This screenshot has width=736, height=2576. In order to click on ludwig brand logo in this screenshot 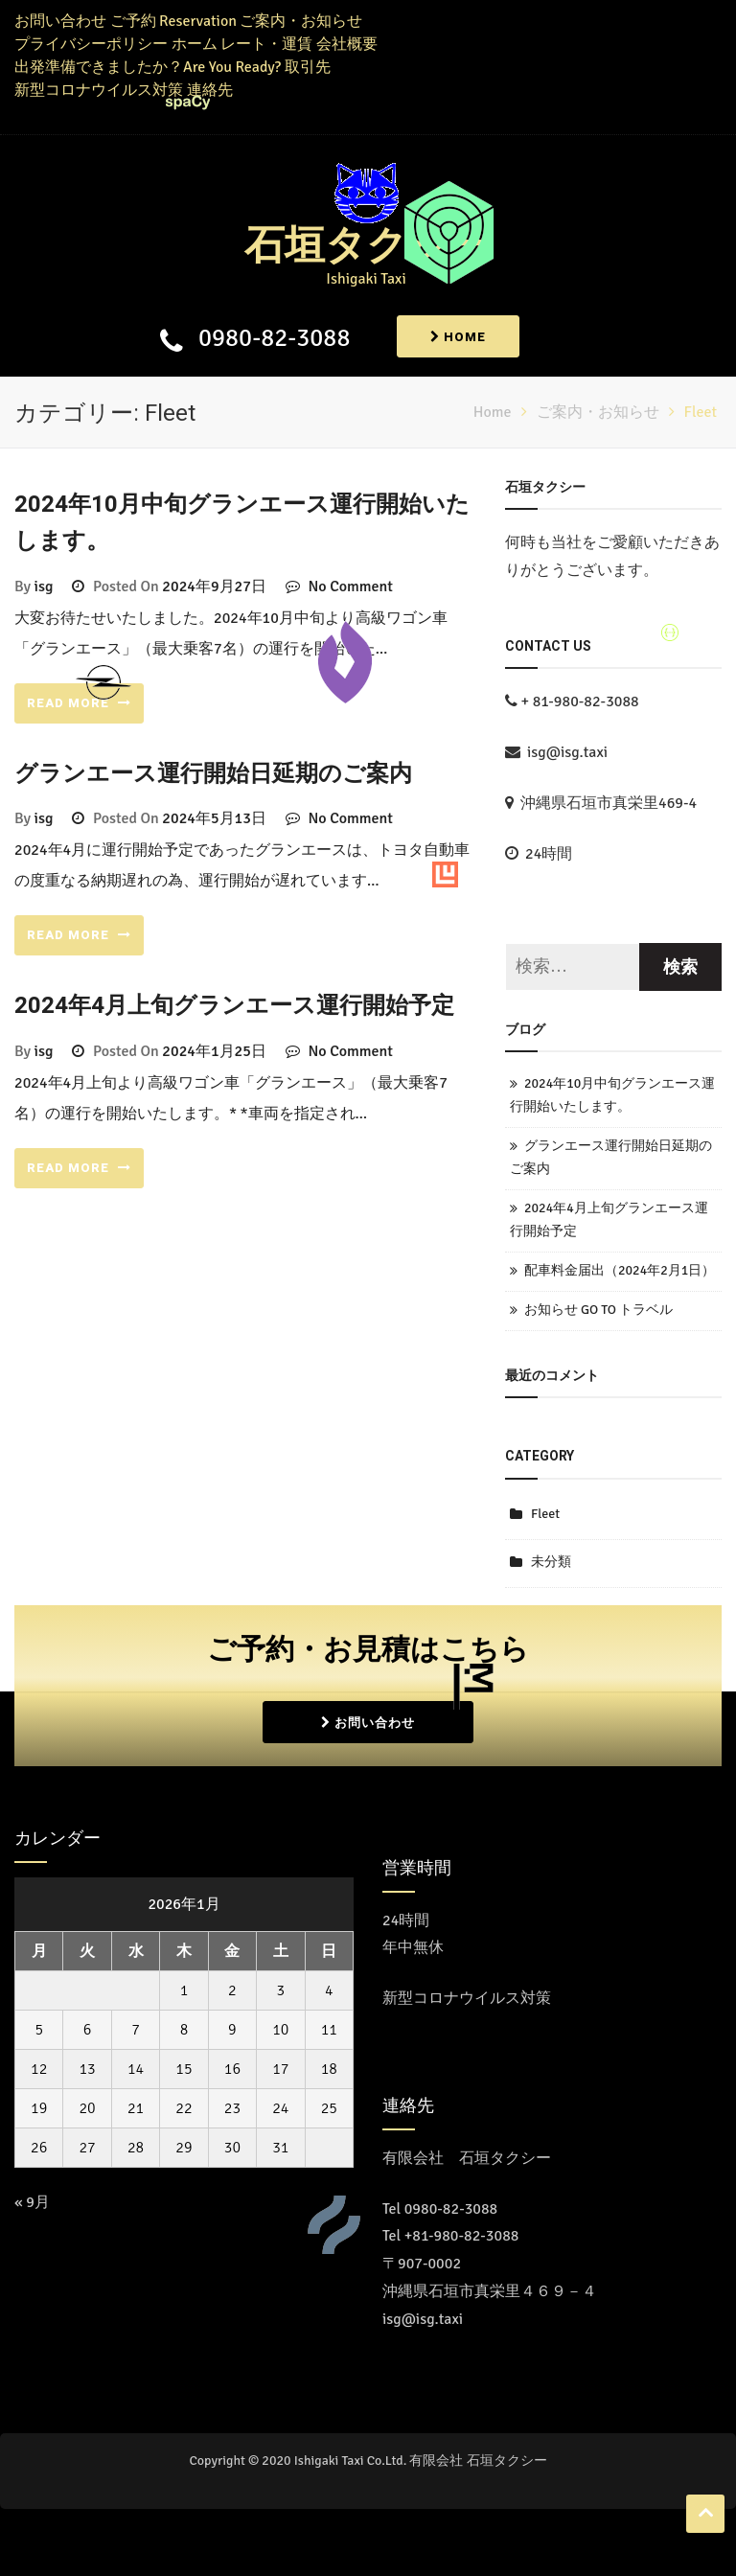, I will do `click(445, 874)`.